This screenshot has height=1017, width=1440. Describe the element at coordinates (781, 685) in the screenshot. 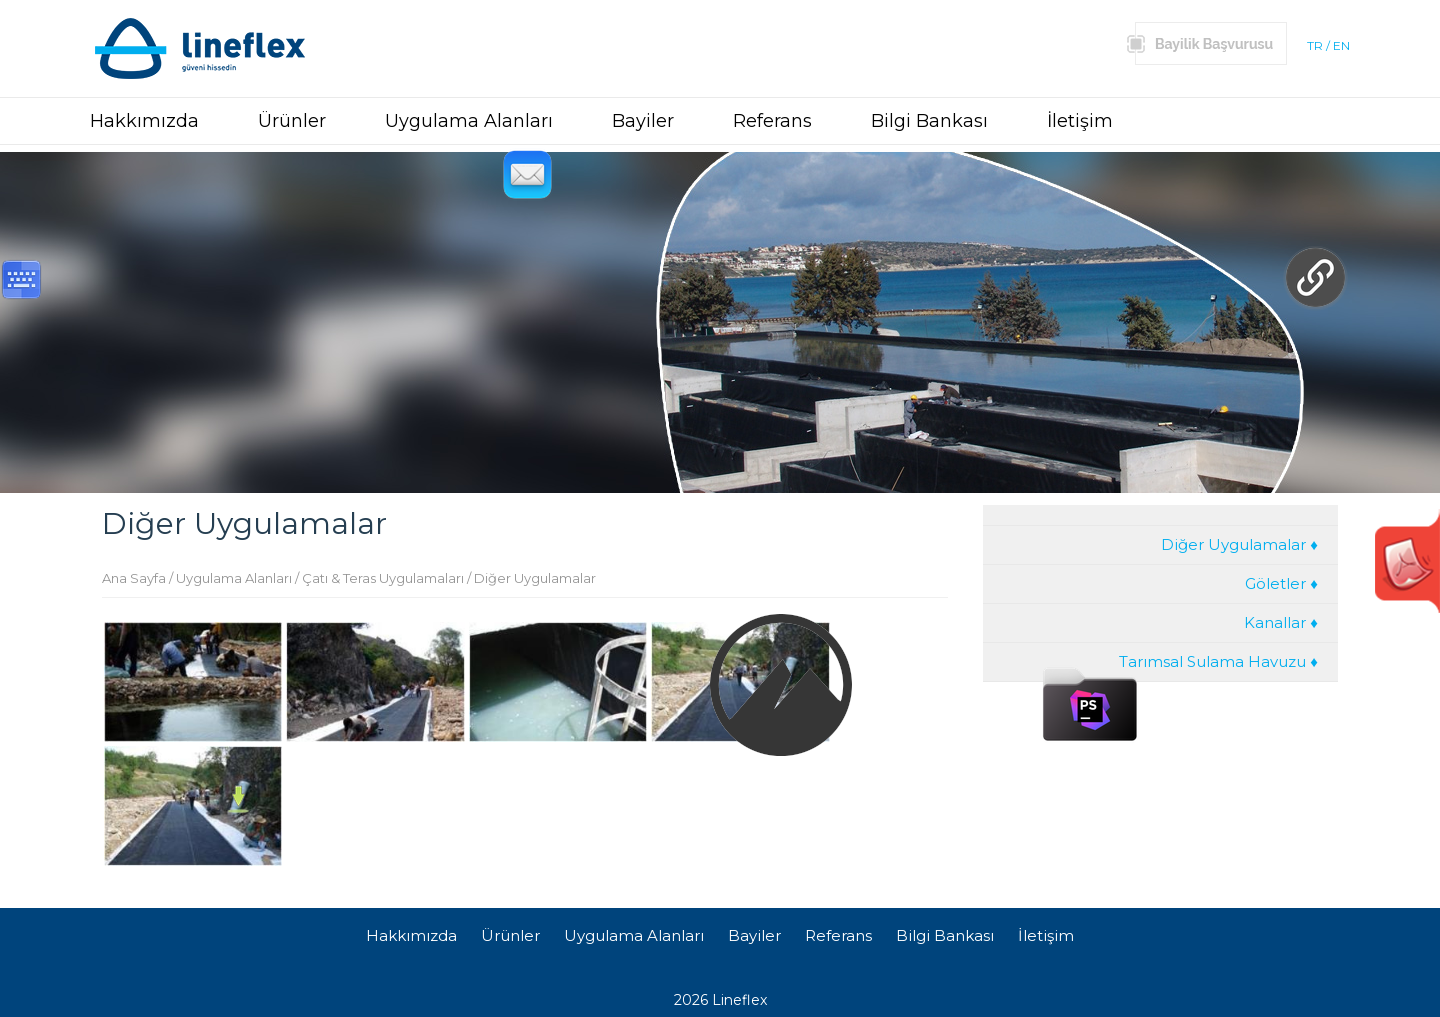

I see `launch cinnamon desktop environment` at that location.